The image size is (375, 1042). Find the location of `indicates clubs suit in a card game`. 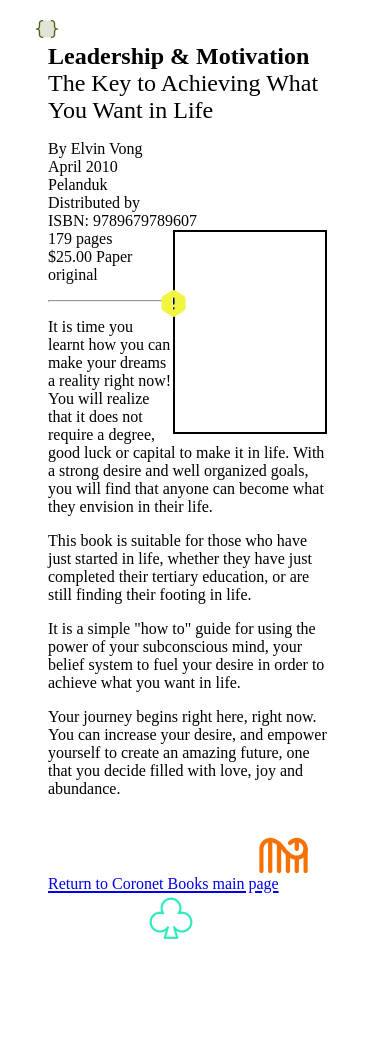

indicates clubs suit in a card game is located at coordinates (171, 919).